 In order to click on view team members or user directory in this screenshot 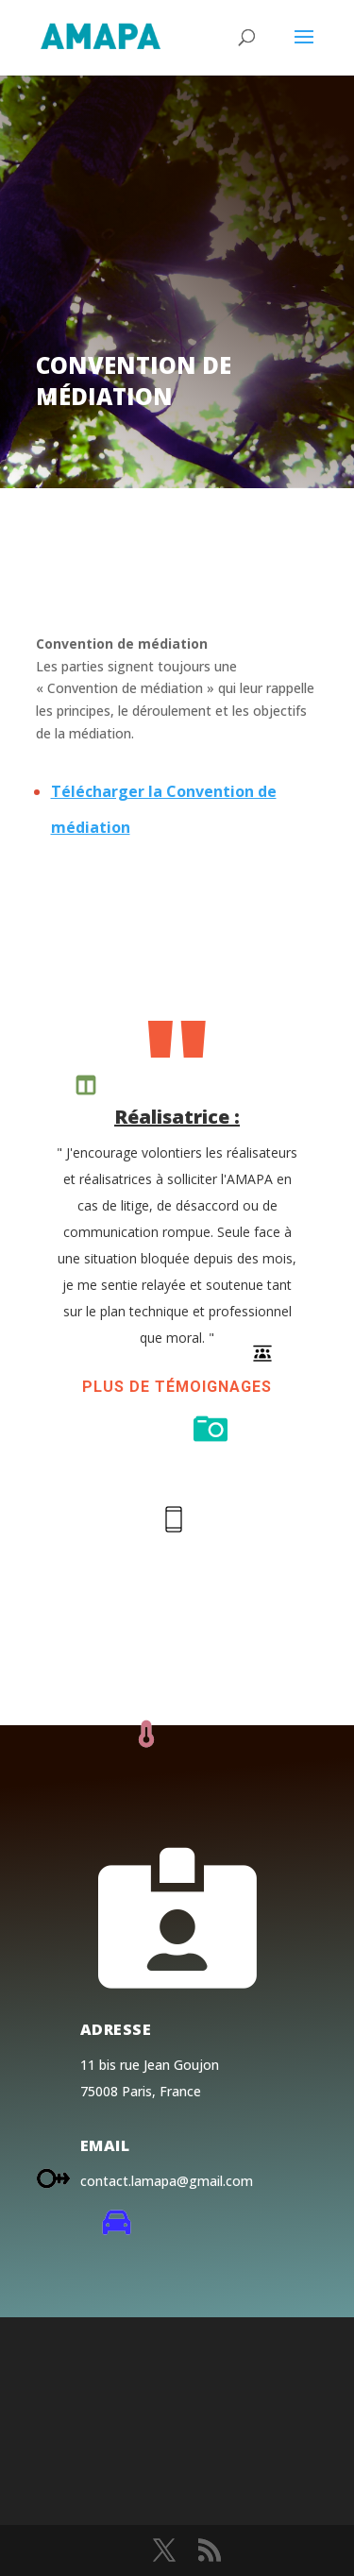, I will do `click(262, 1353)`.